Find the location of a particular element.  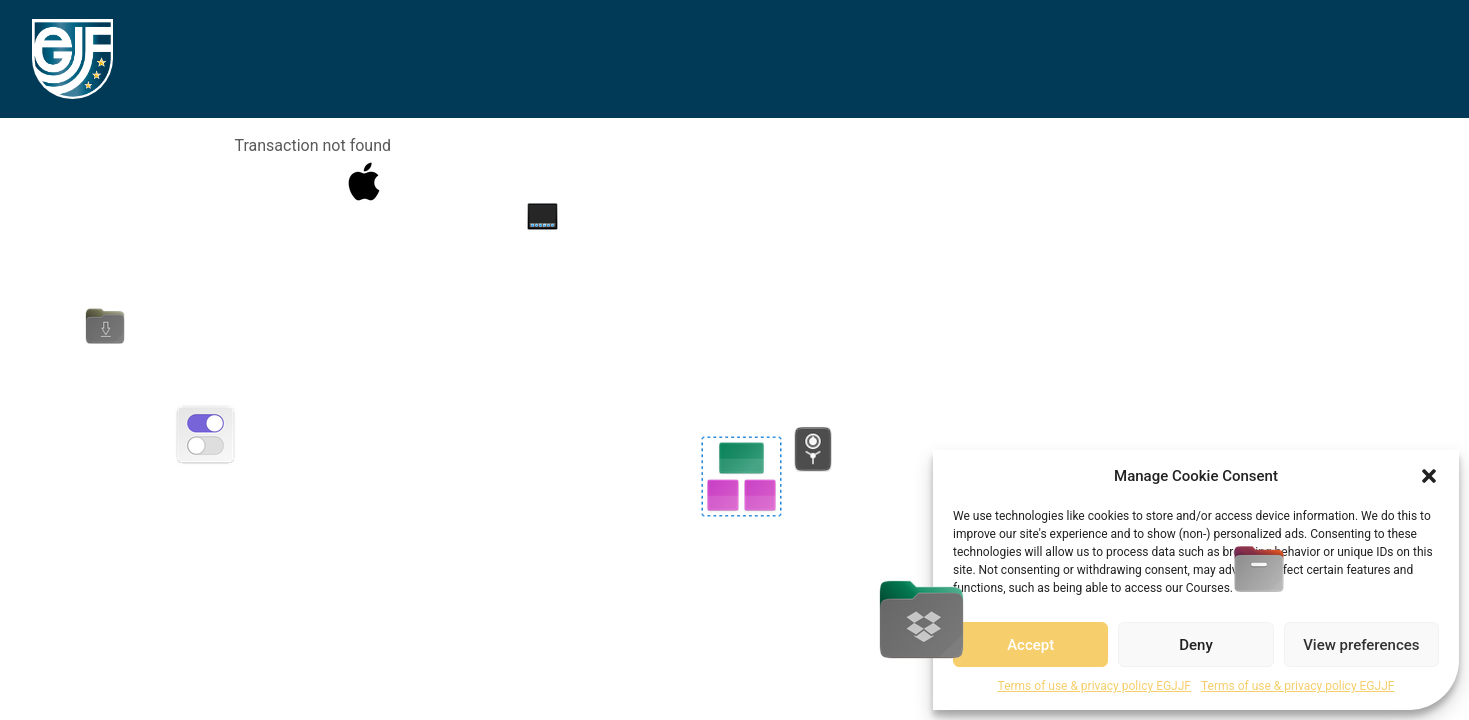

apple system service or background process is located at coordinates (364, 183).